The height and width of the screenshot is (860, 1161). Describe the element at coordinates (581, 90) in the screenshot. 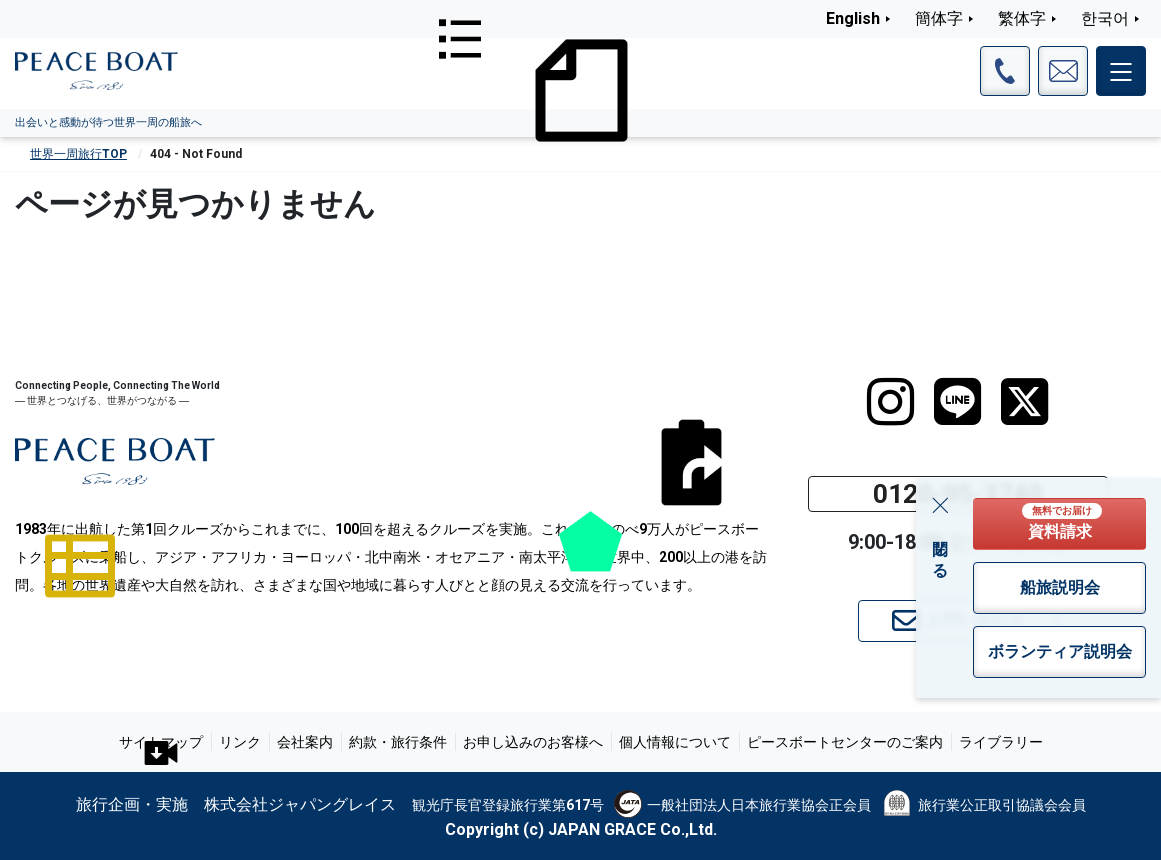

I see `view or open a document` at that location.